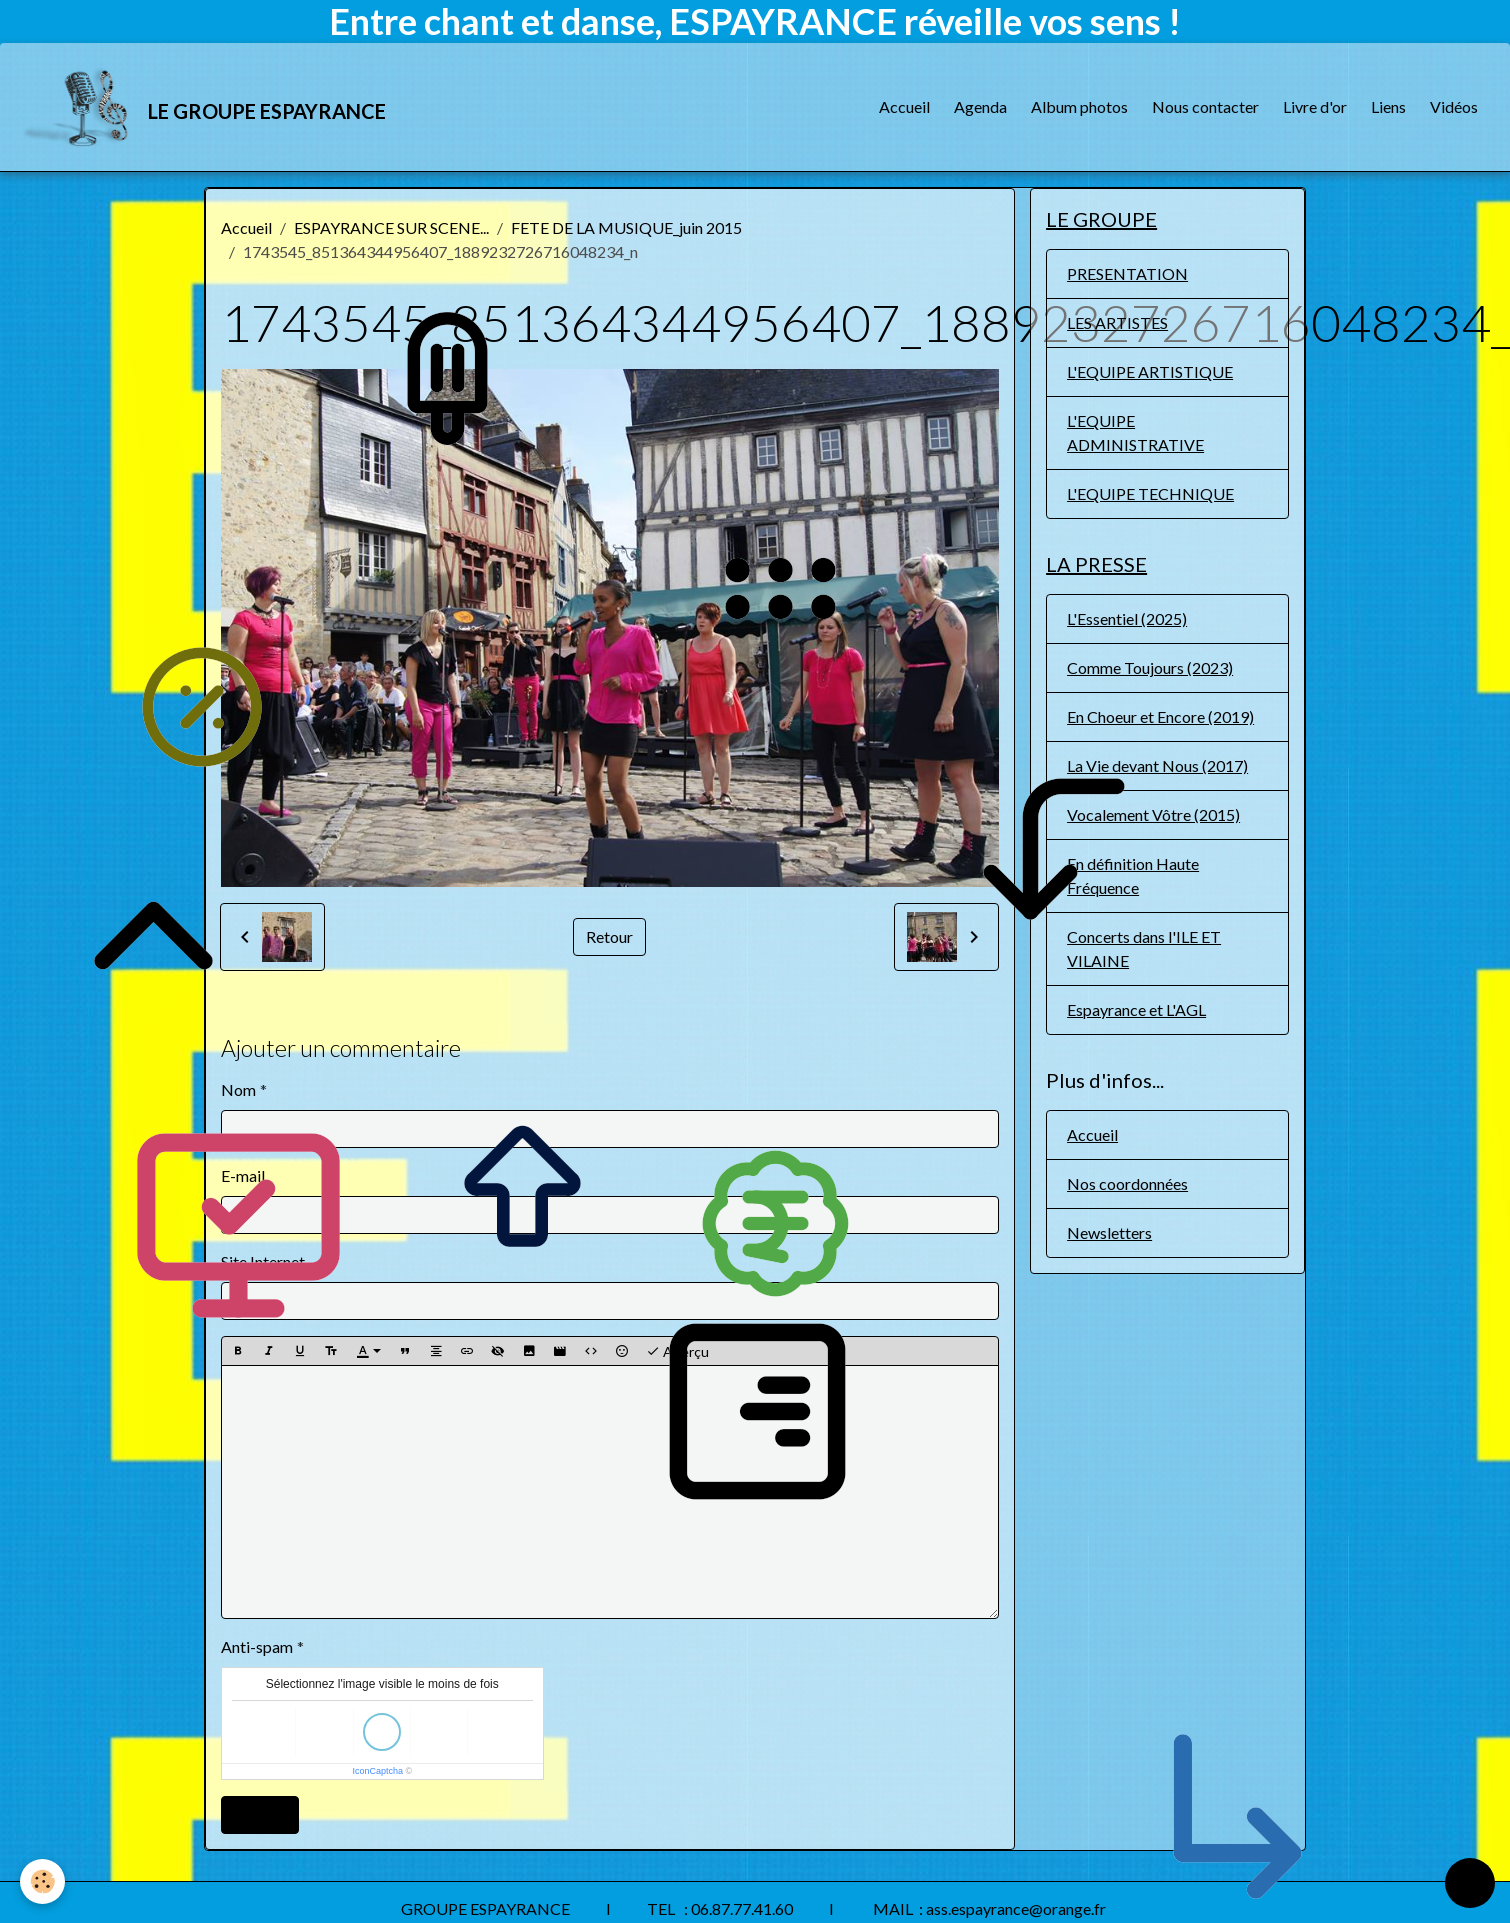  I want to click on collapse an expanded section, so click(153, 935).